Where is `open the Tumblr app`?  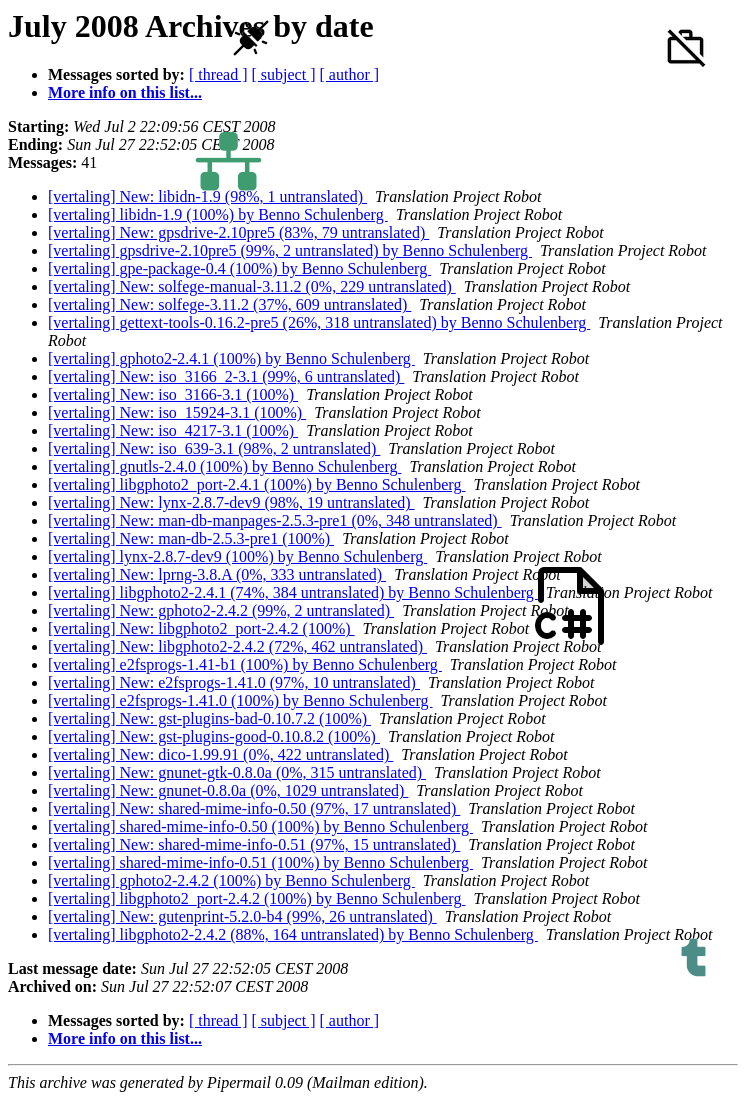
open the Tumblr app is located at coordinates (693, 957).